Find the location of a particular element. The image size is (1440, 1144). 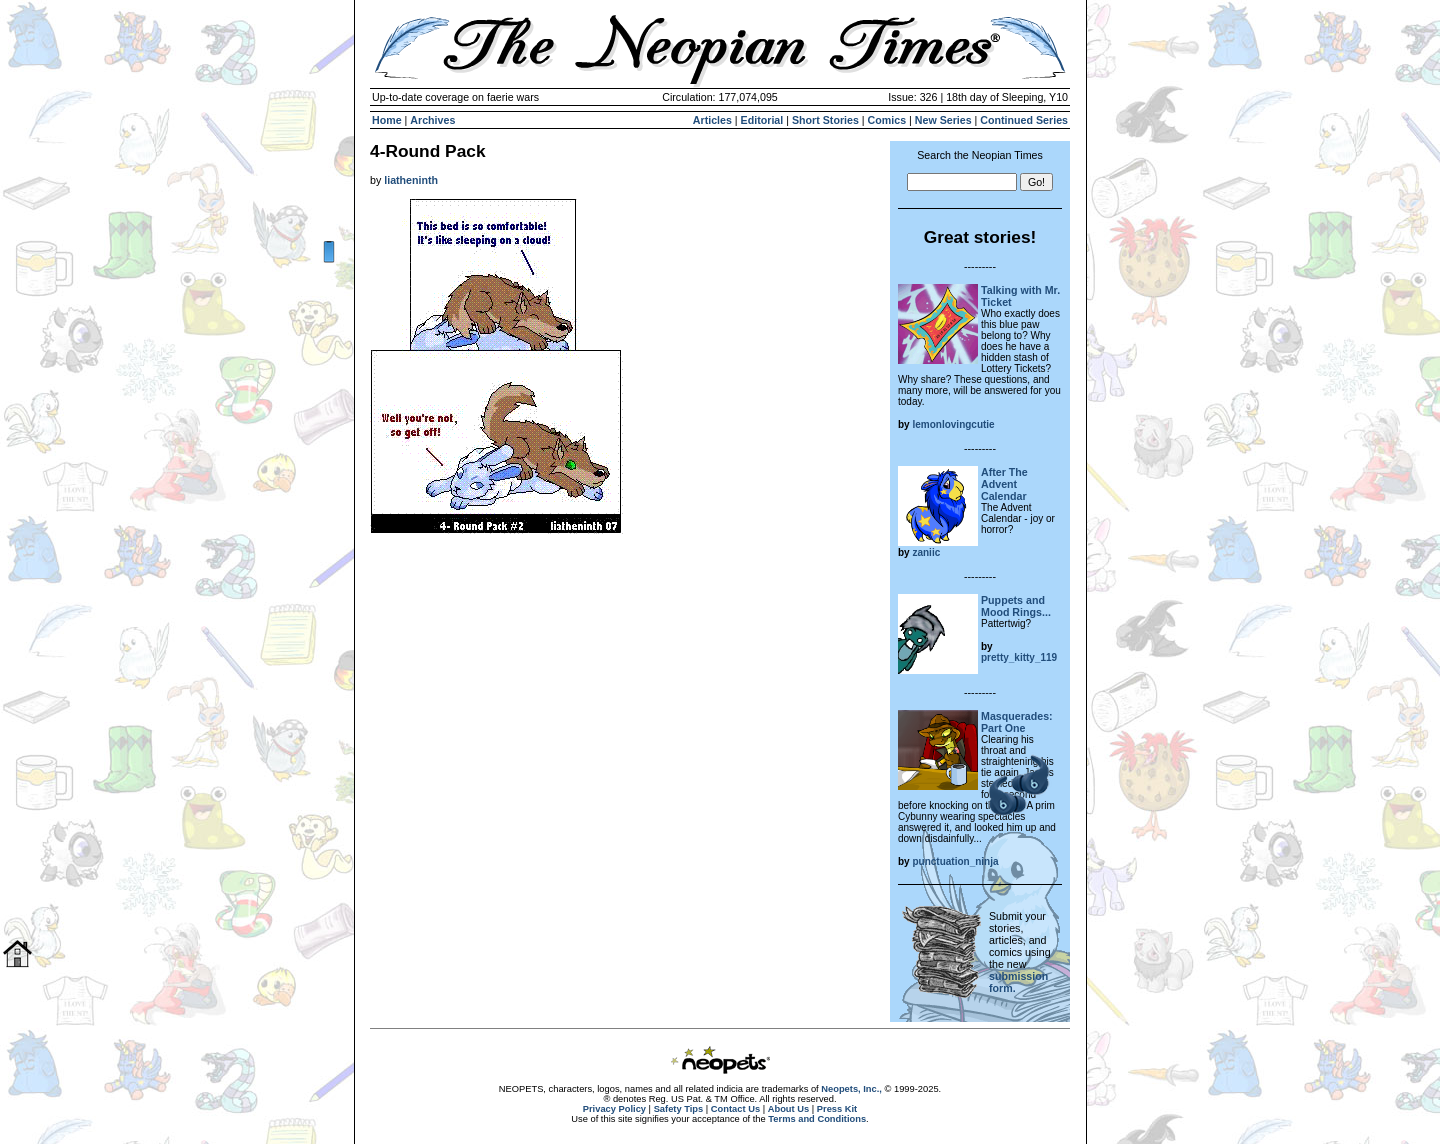

beats fit pro wireless earbuds in tidal blue is located at coordinates (1018, 785).